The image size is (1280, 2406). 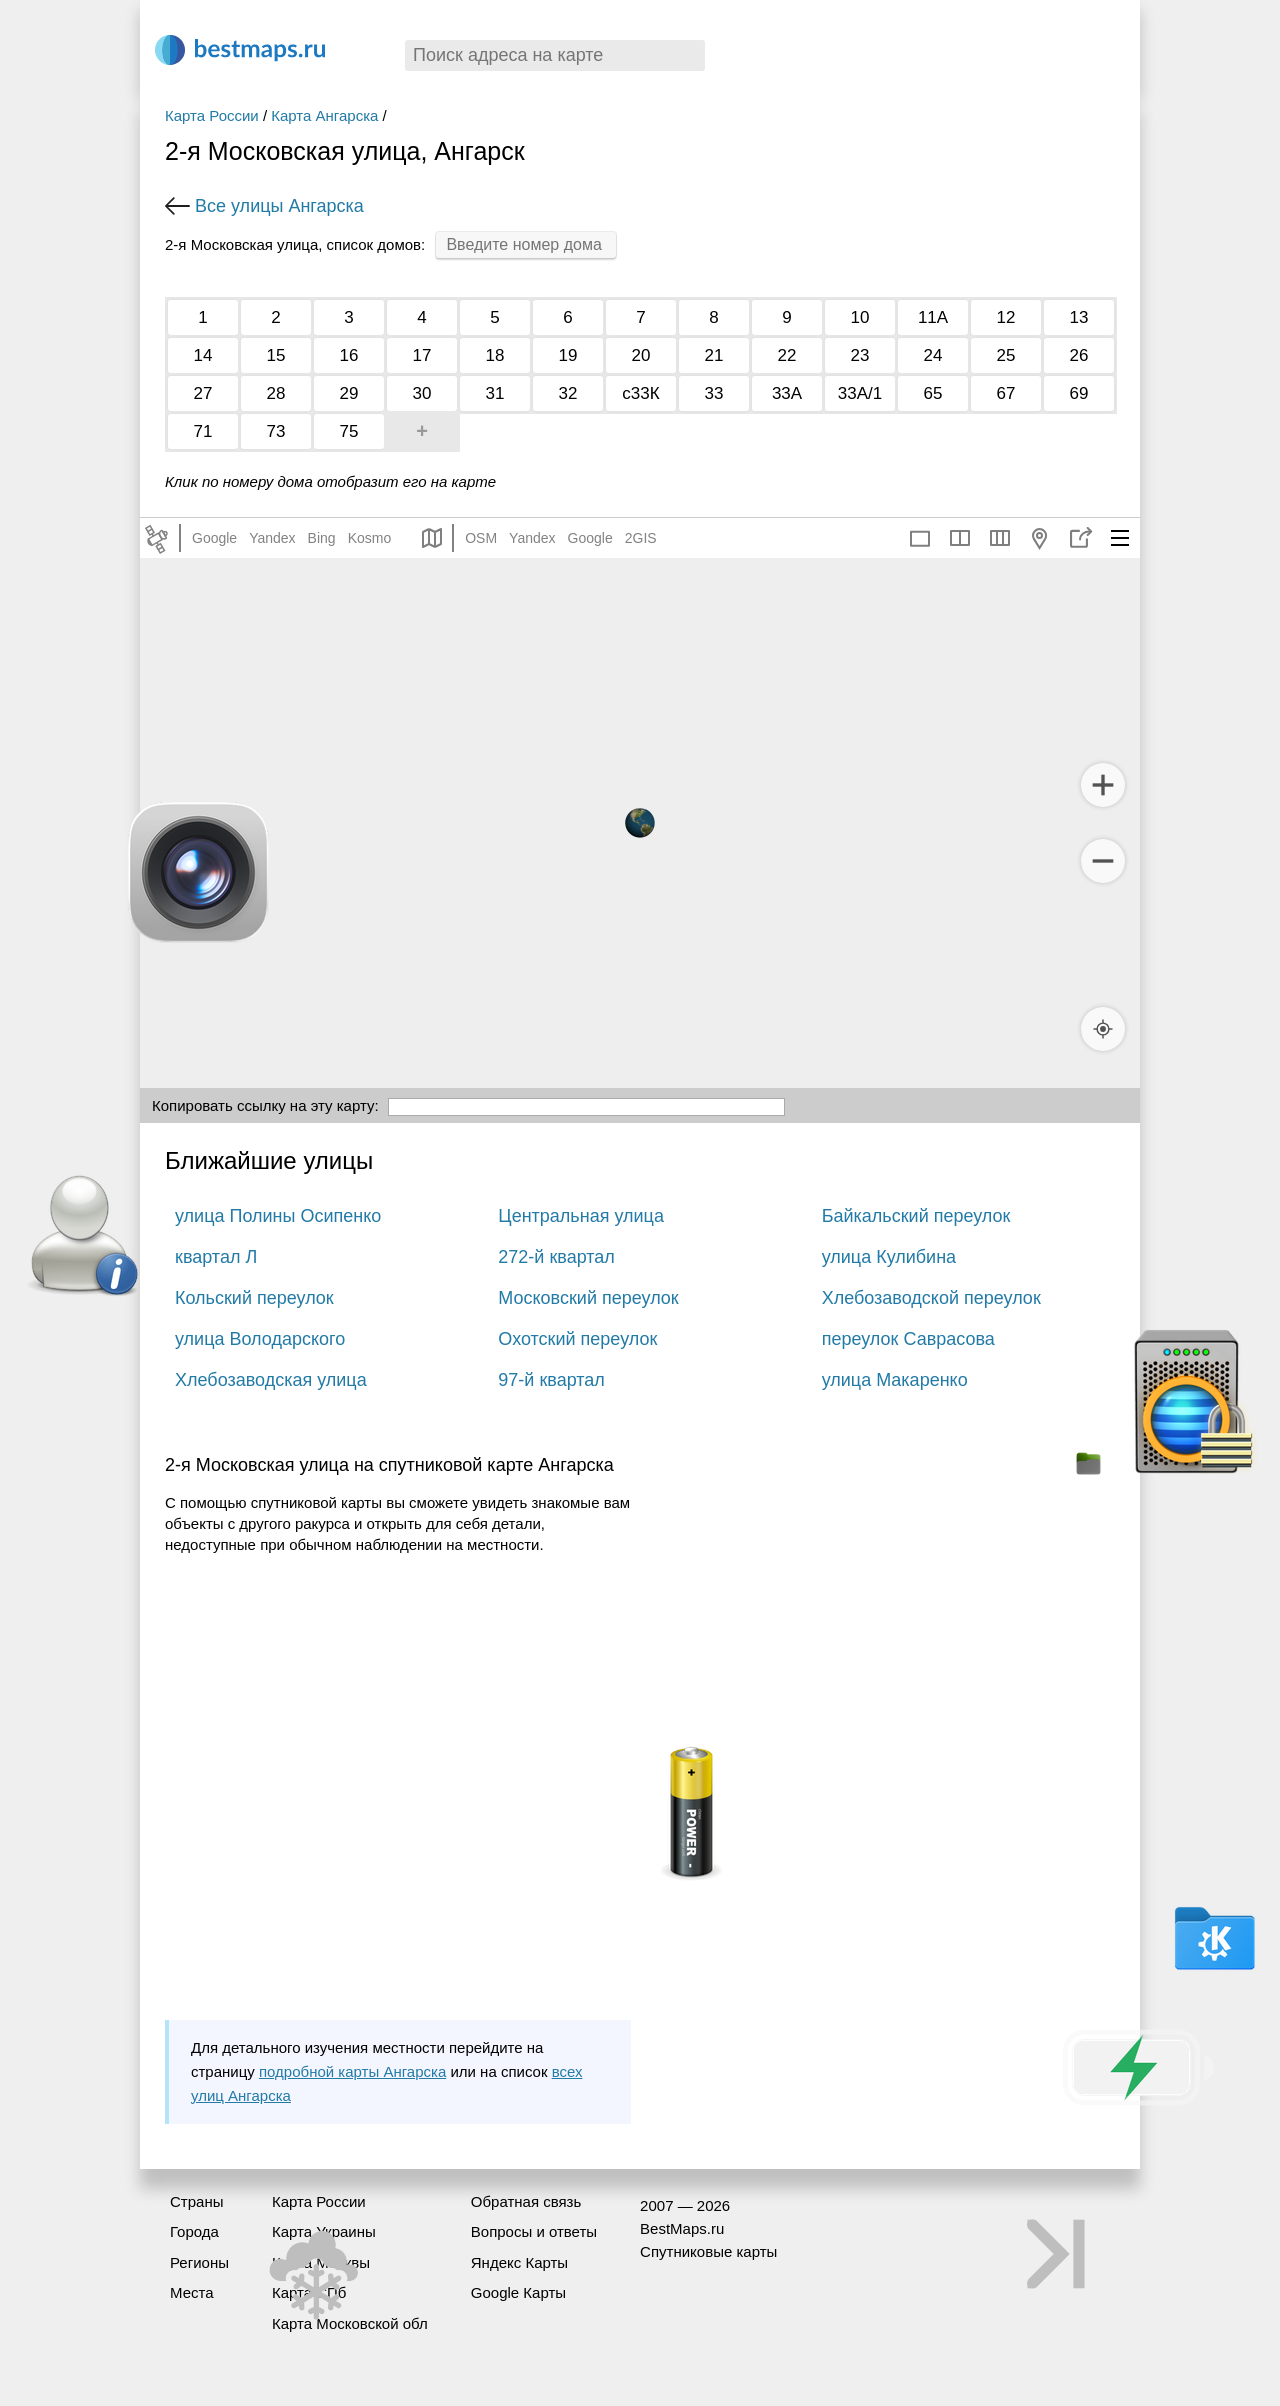 I want to click on battery fully charged and connected to power, so click(x=1138, y=2067).